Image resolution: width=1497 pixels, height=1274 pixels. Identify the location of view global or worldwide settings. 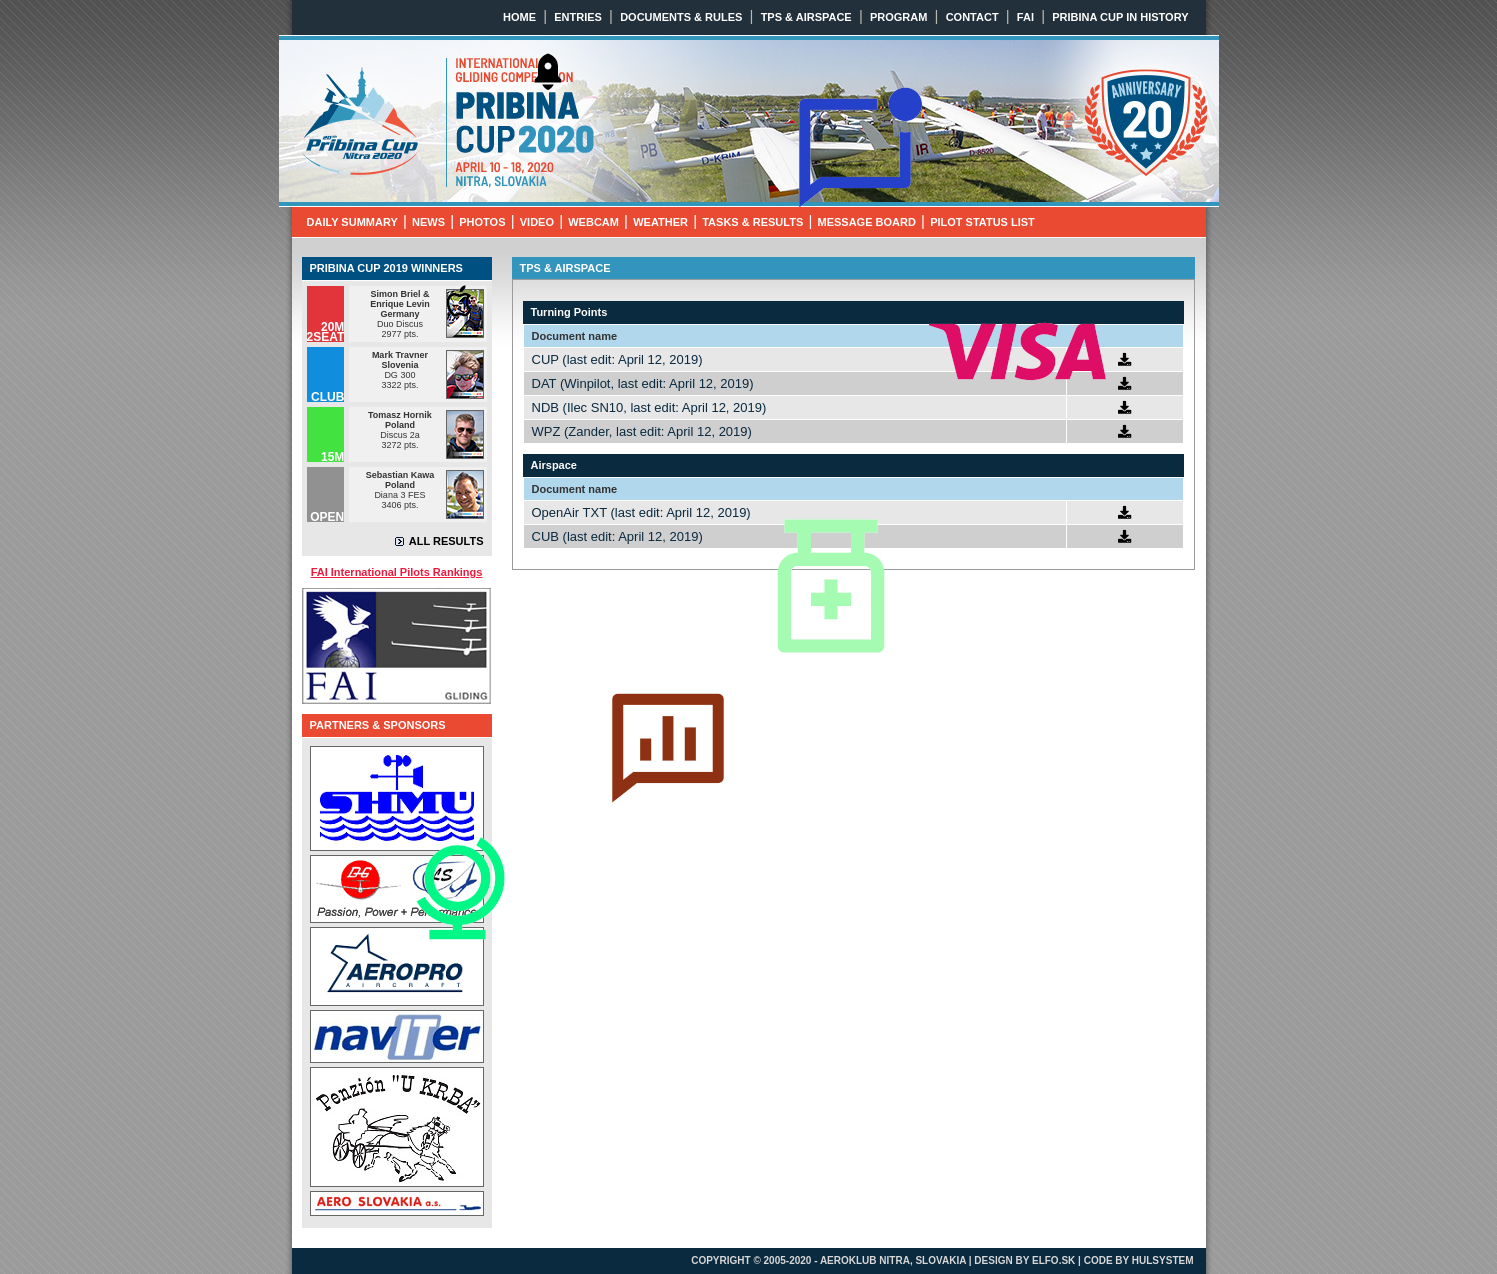
(457, 887).